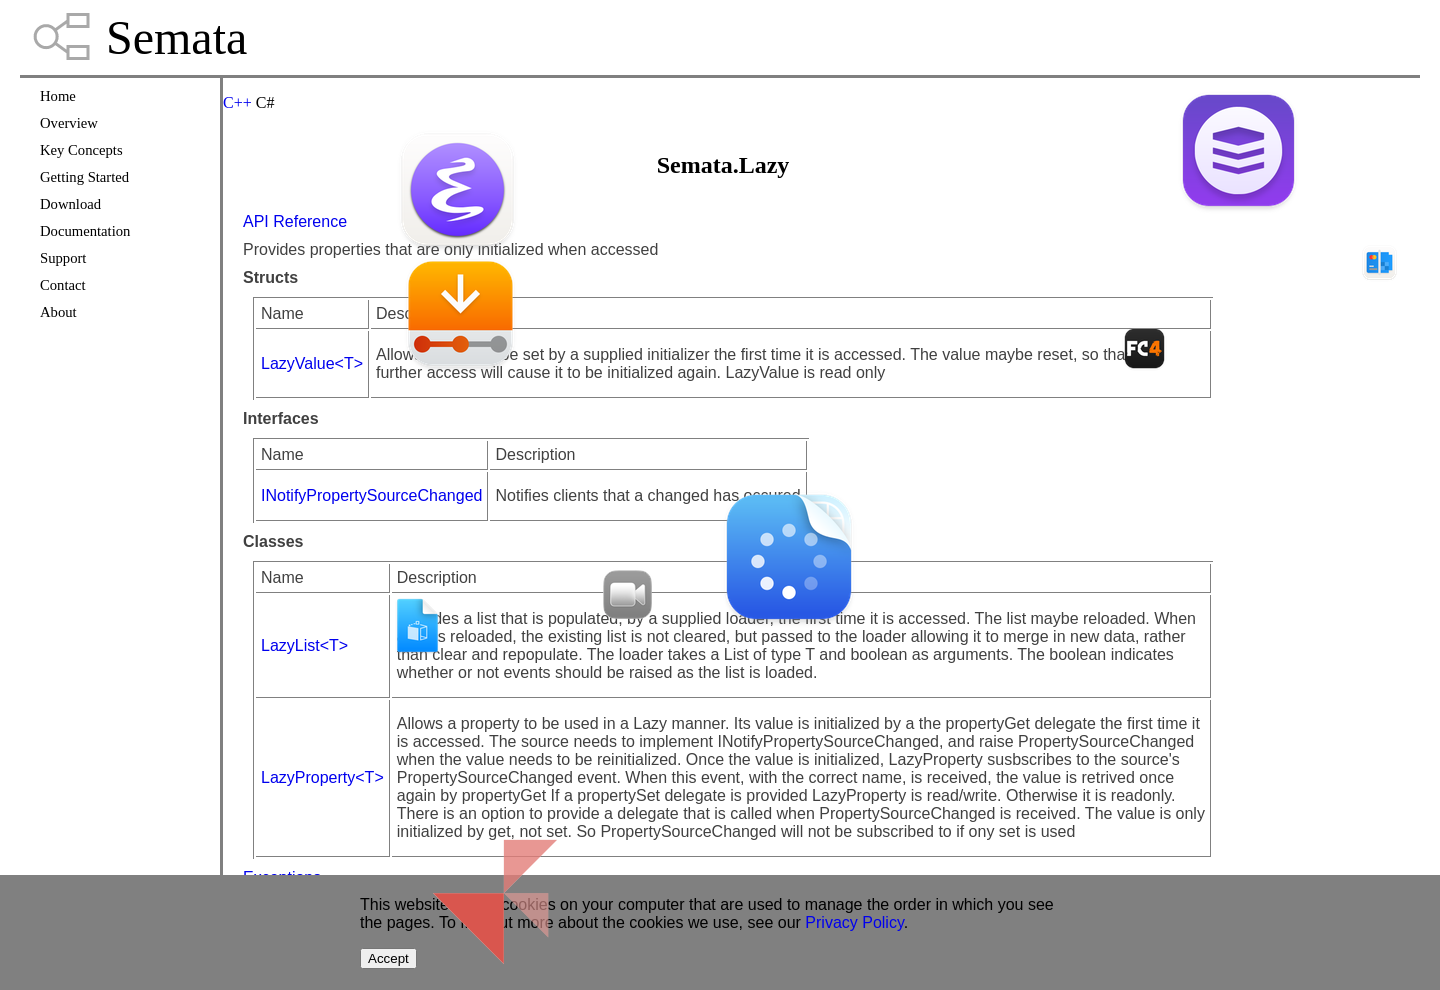 The width and height of the screenshot is (1440, 990). I want to click on launch far cry 4 game, so click(1144, 348).